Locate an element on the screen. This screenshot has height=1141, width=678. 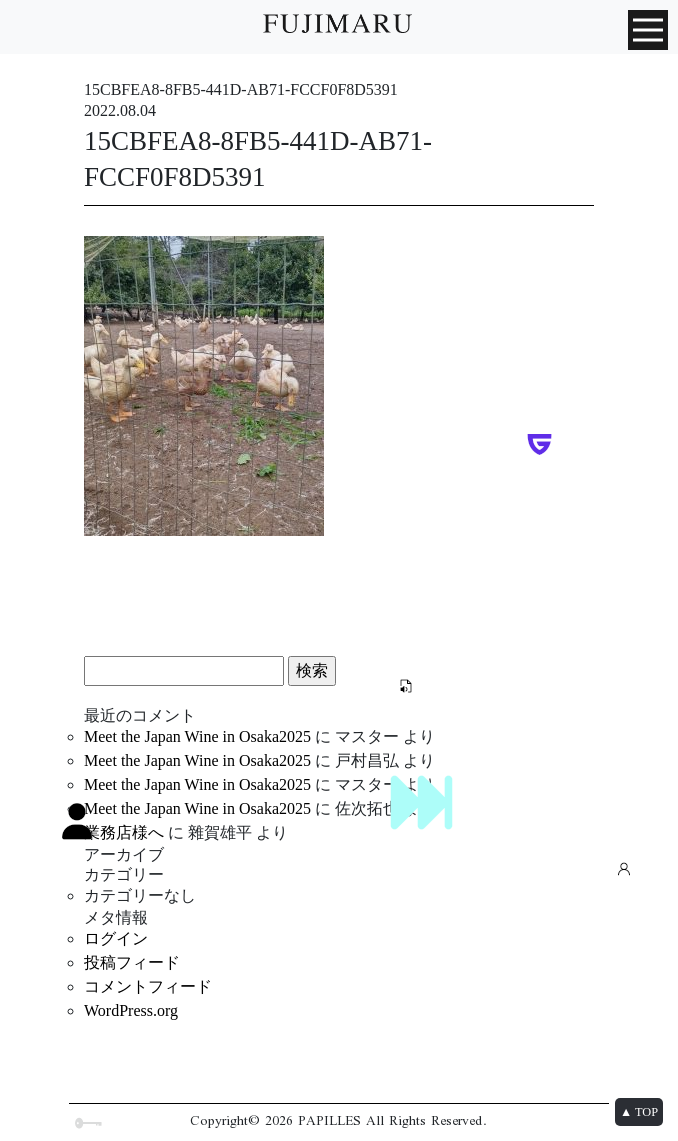
open an audio file is located at coordinates (406, 686).